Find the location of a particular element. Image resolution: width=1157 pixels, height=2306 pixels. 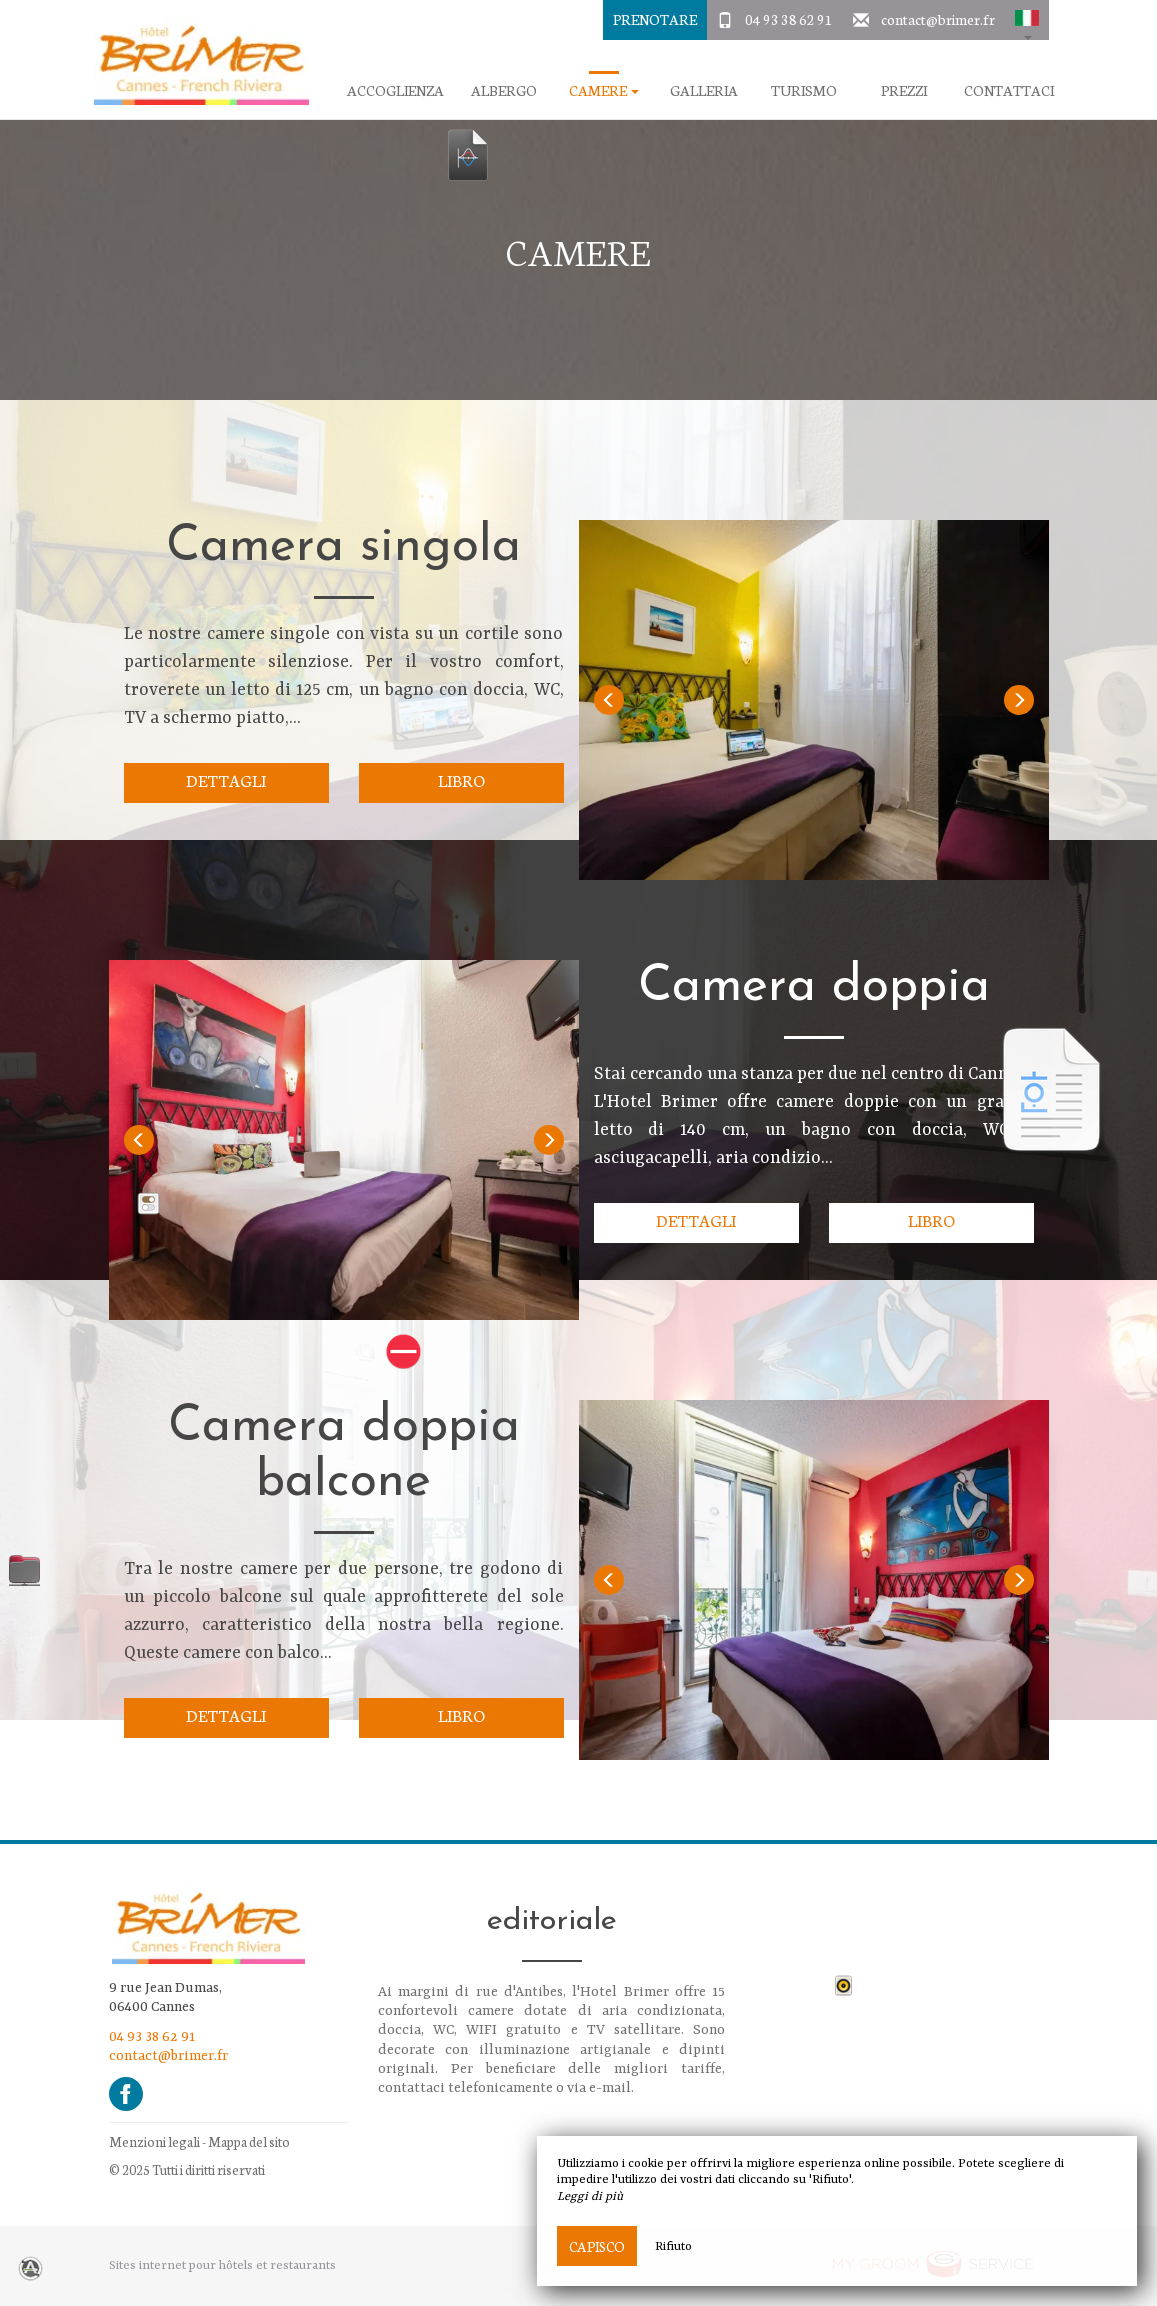

indicates an error has occurred is located at coordinates (403, 1351).